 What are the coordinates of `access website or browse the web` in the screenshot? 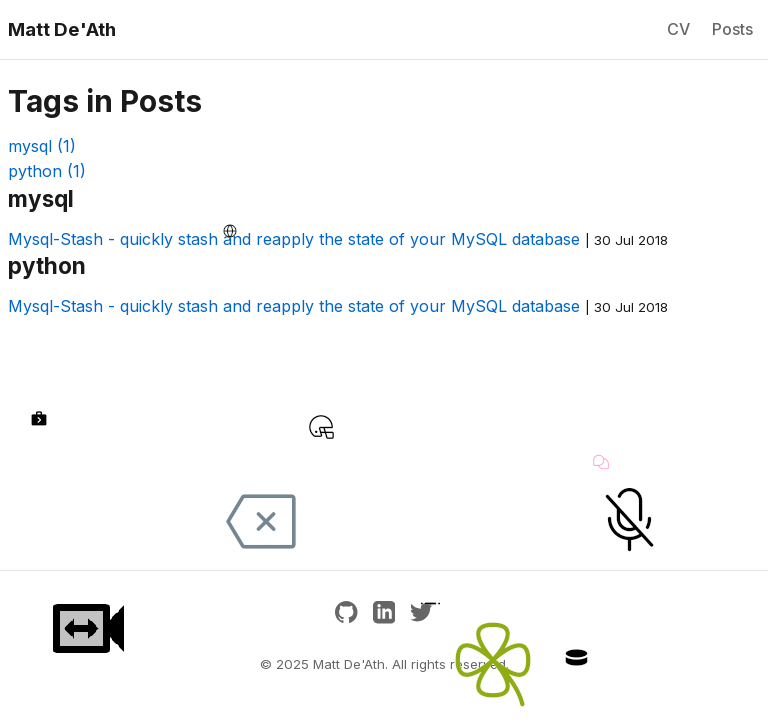 It's located at (230, 231).